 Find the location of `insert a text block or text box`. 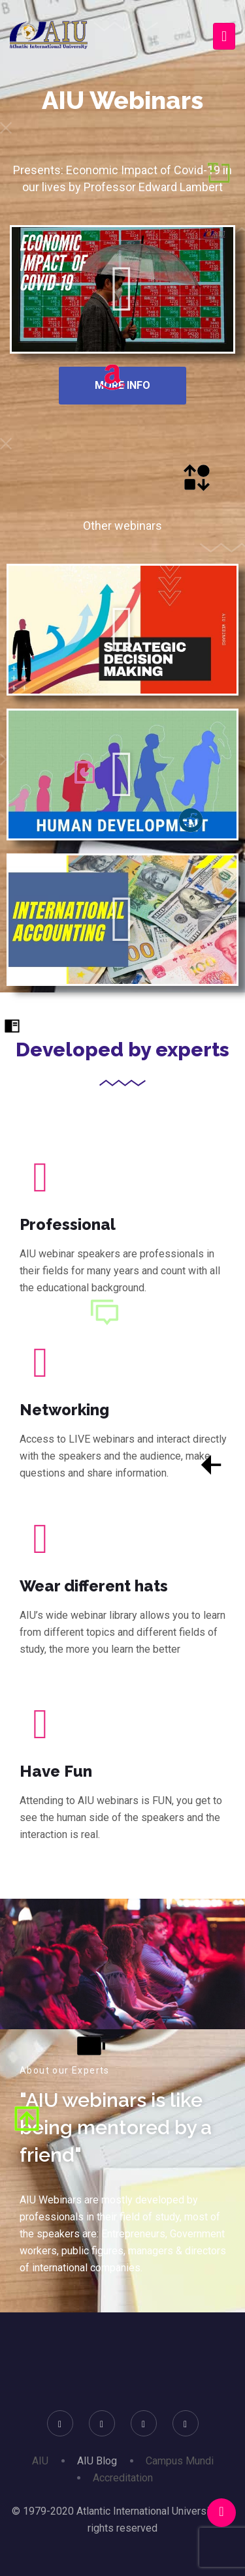

insert a text block or text box is located at coordinates (219, 173).